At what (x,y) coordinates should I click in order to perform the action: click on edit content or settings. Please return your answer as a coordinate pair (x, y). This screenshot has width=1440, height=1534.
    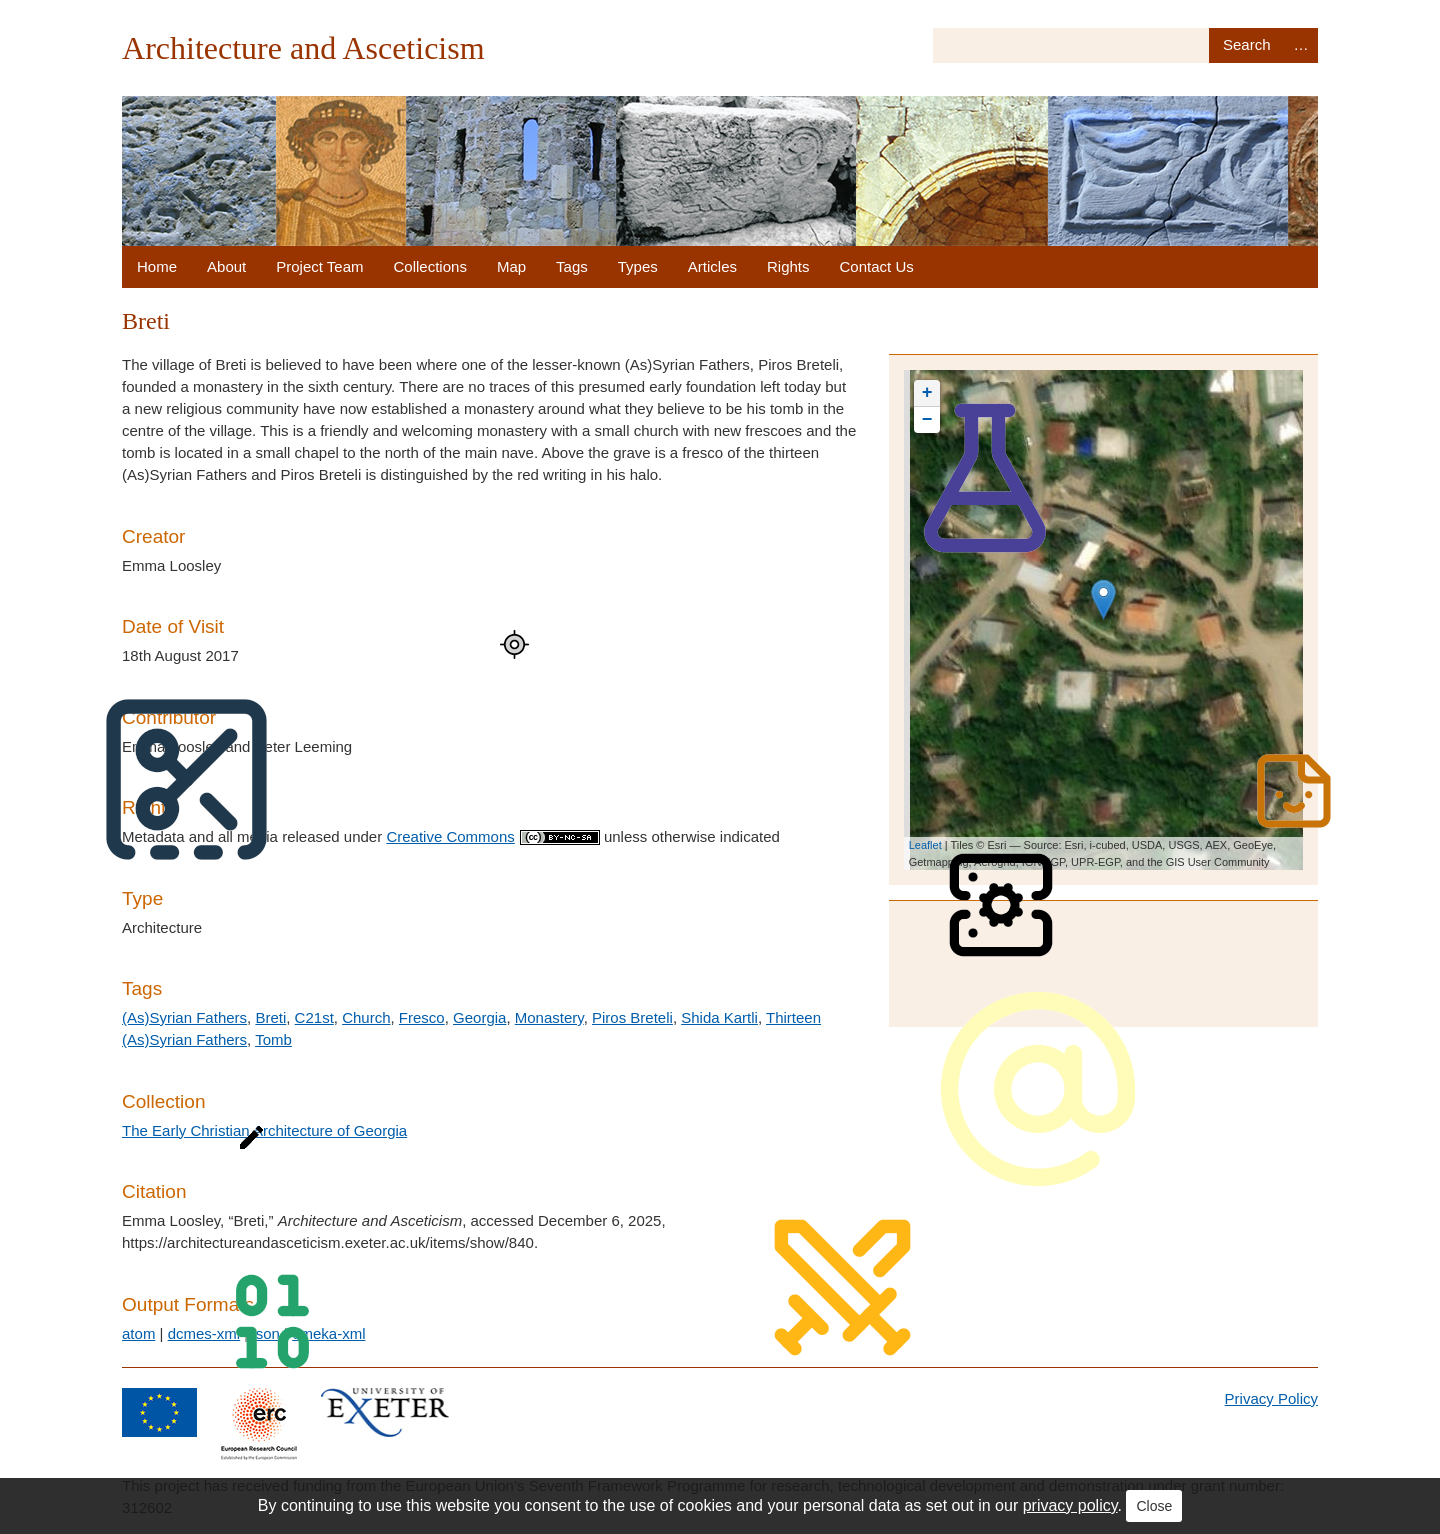
    Looking at the image, I should click on (251, 1137).